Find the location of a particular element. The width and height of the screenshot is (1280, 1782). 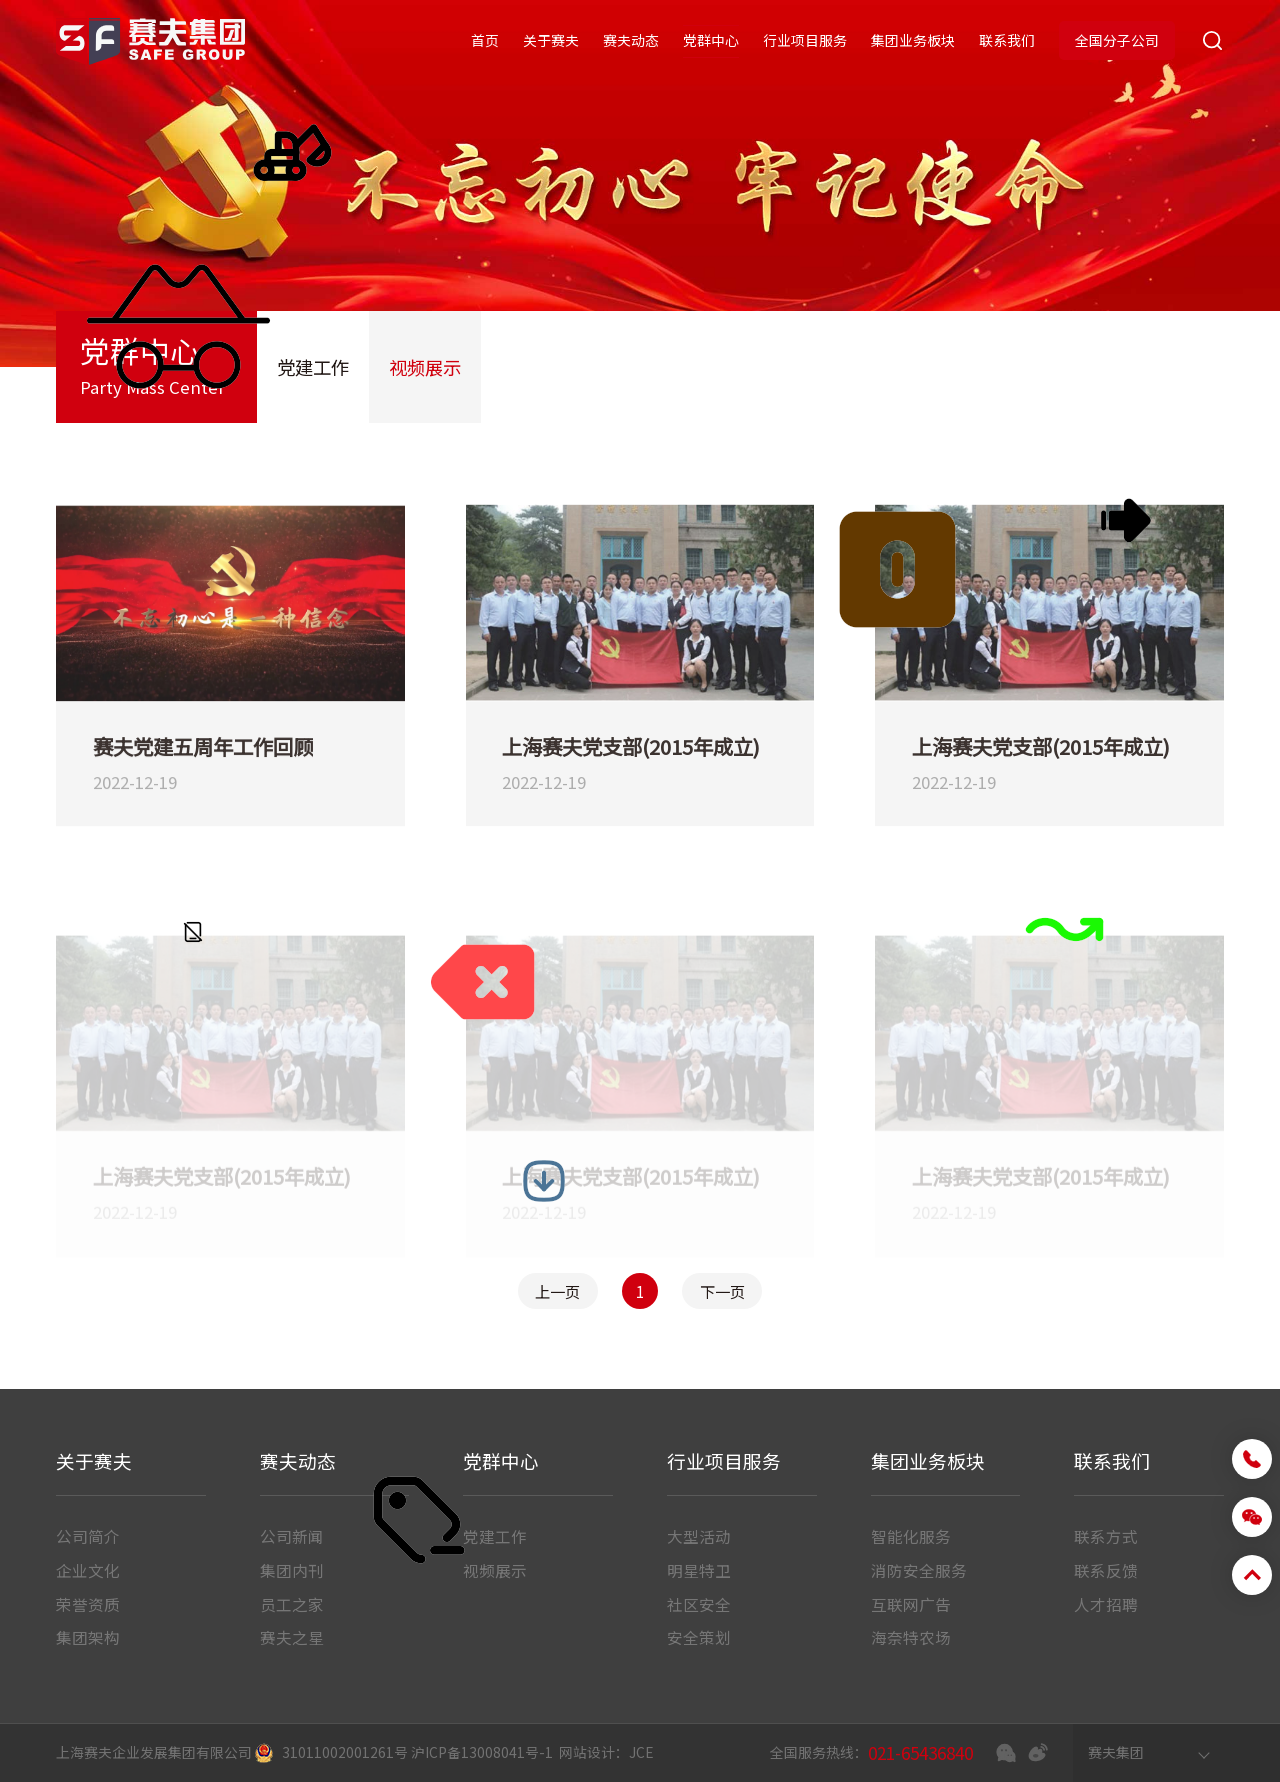

delete the previous character is located at coordinates (481, 982).